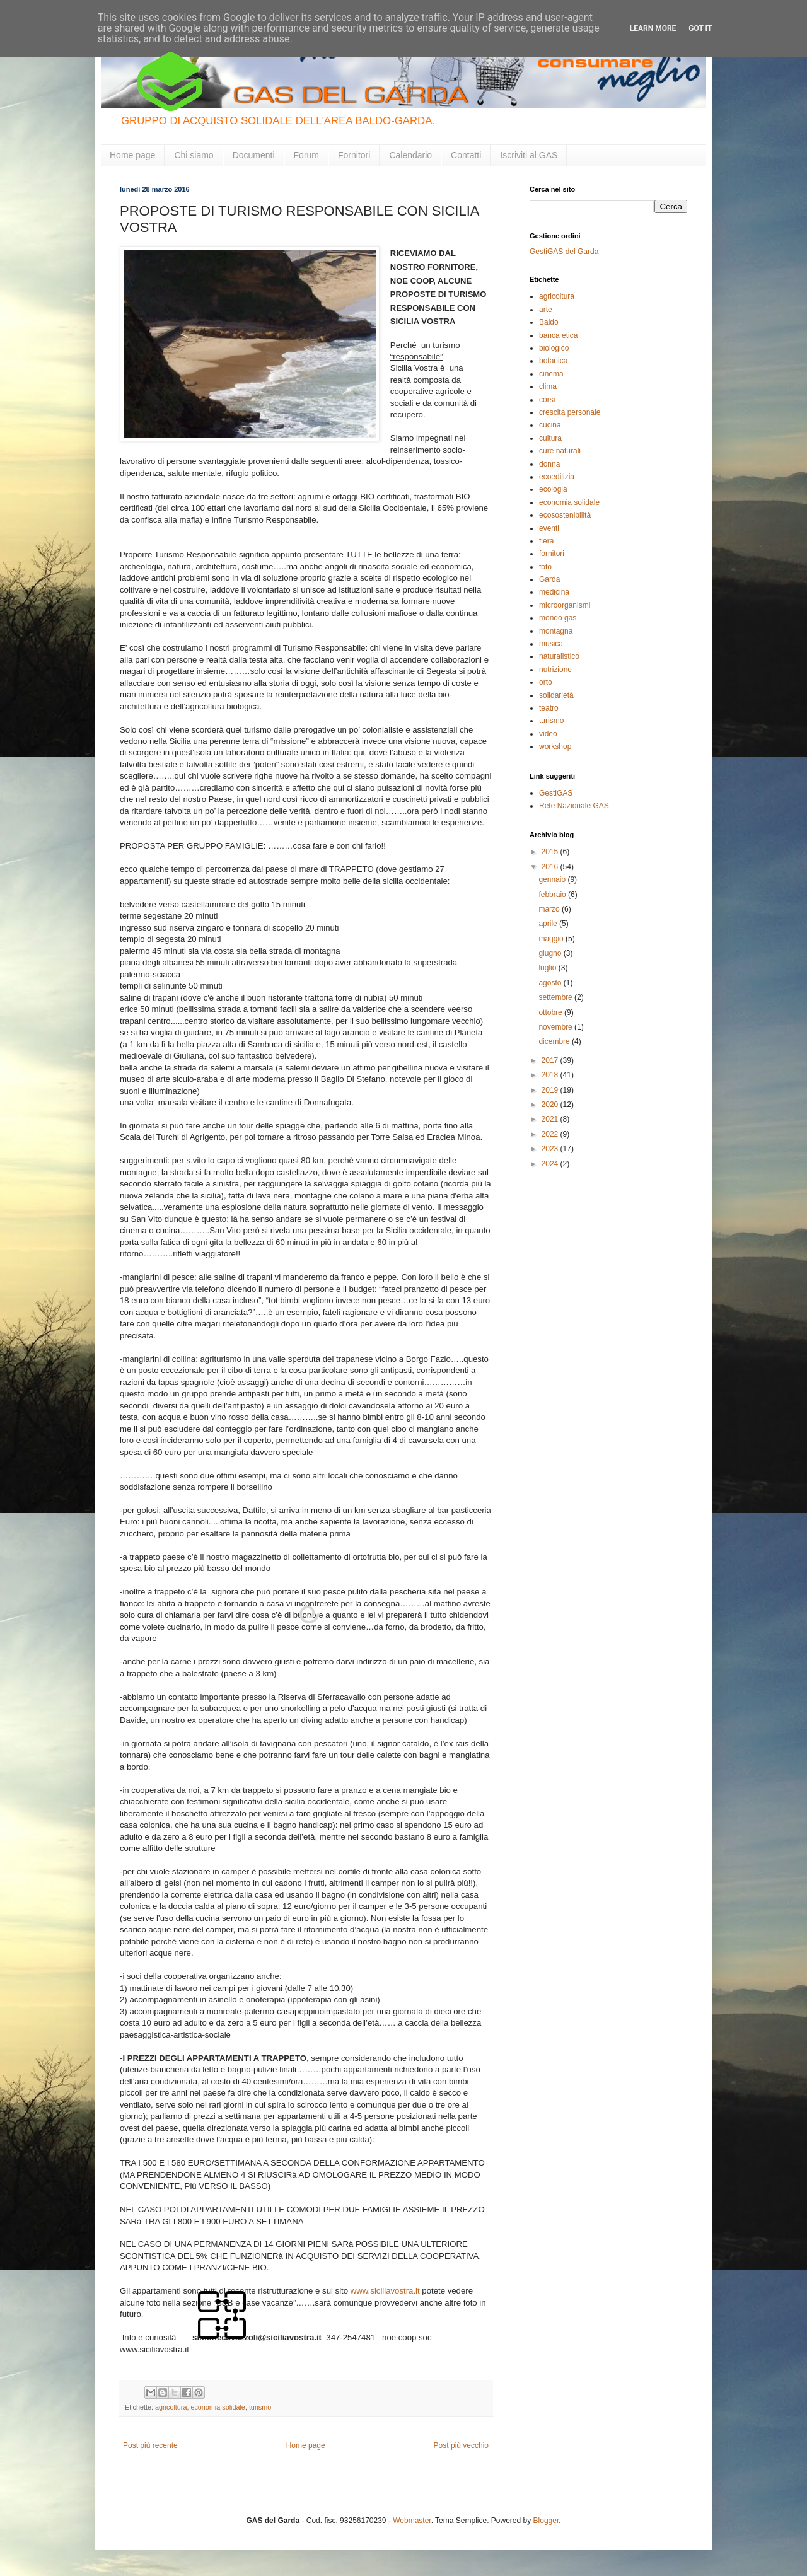 The width and height of the screenshot is (807, 2576). I want to click on every.org logo, so click(310, 1615).